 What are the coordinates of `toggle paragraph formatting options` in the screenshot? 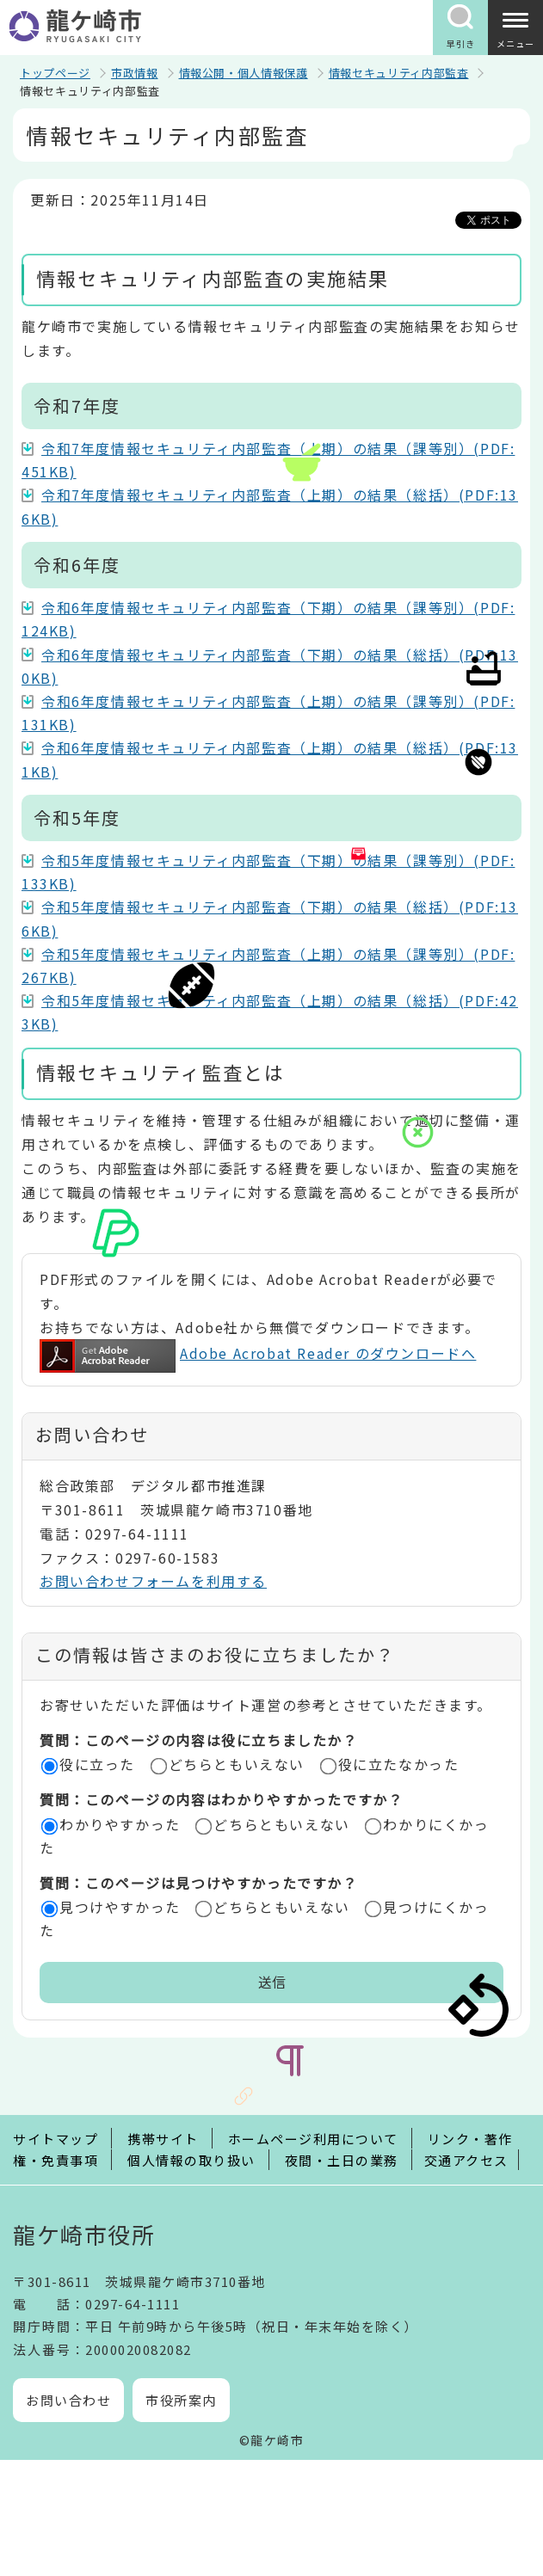 It's located at (290, 2061).